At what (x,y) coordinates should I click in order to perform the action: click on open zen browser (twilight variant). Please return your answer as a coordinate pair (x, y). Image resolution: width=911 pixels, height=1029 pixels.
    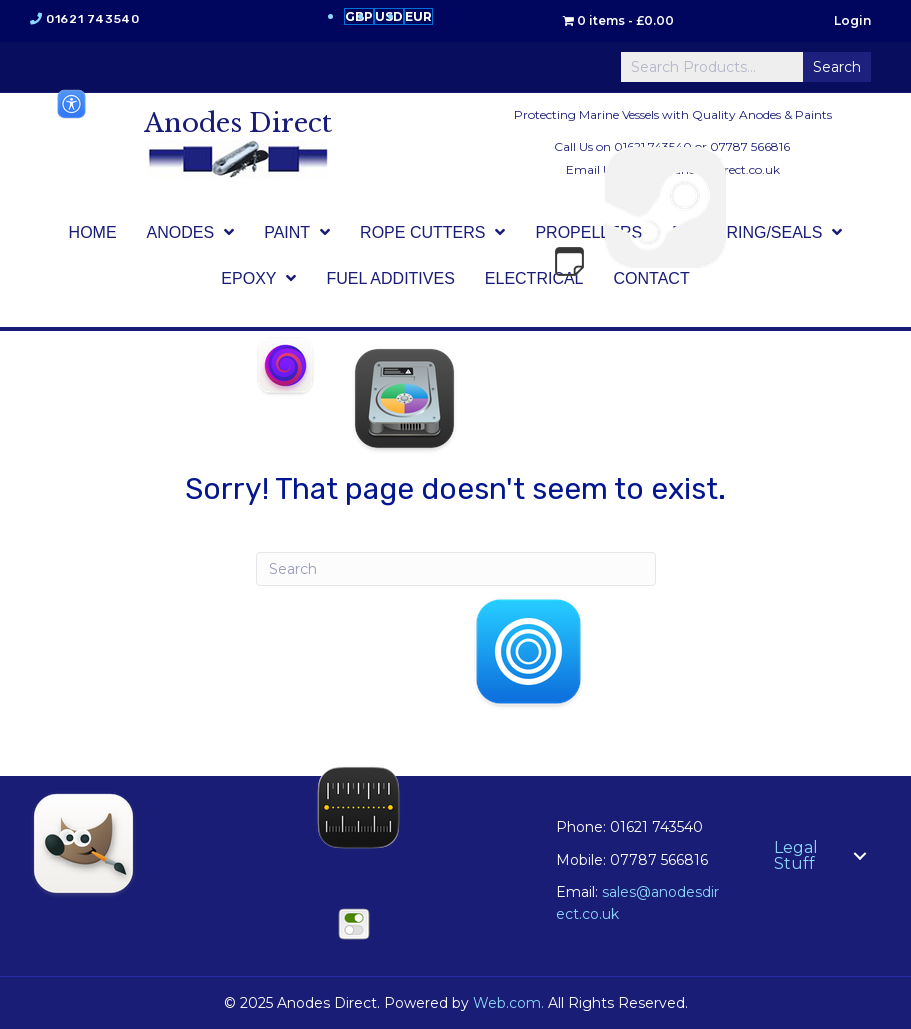
    Looking at the image, I should click on (528, 651).